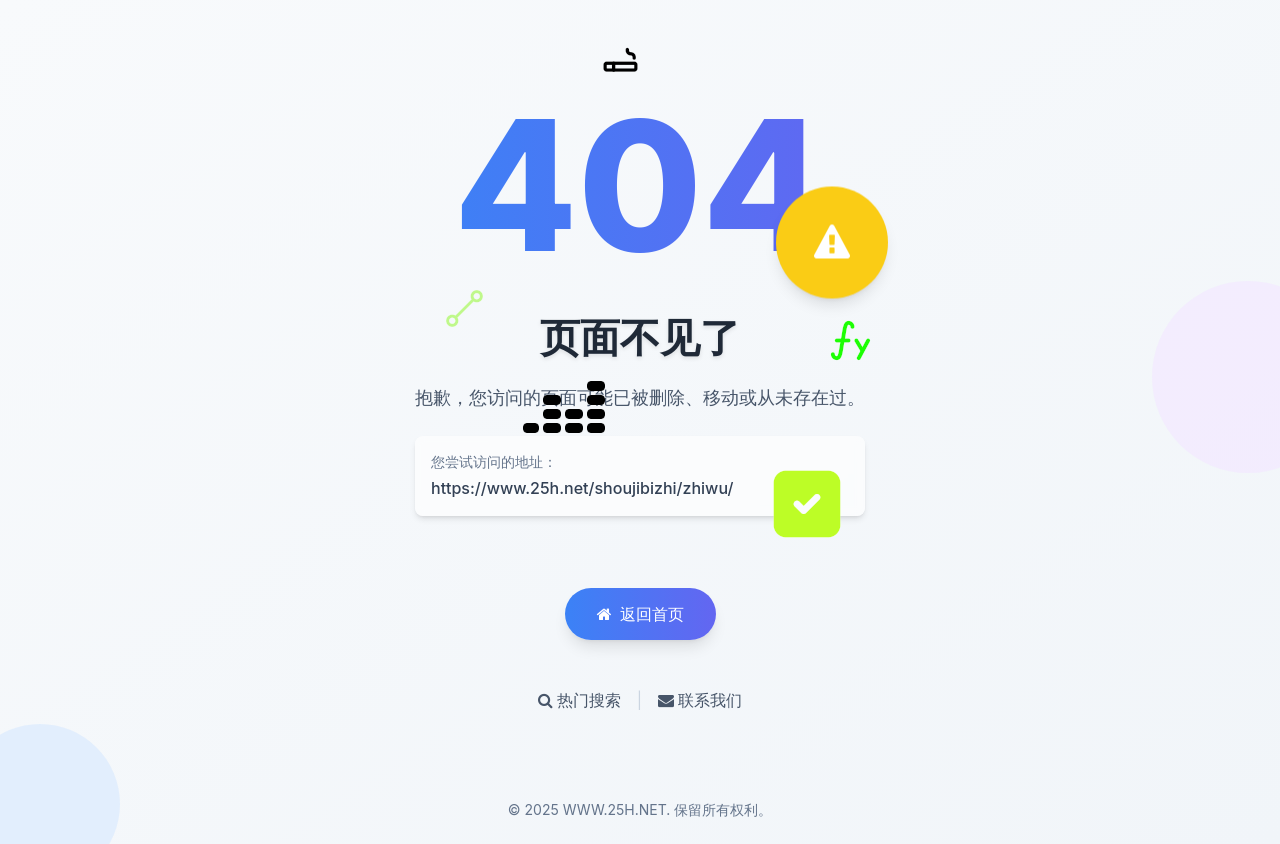 This screenshot has width=1280, height=844. Describe the element at coordinates (807, 504) in the screenshot. I see `mark task as complete` at that location.